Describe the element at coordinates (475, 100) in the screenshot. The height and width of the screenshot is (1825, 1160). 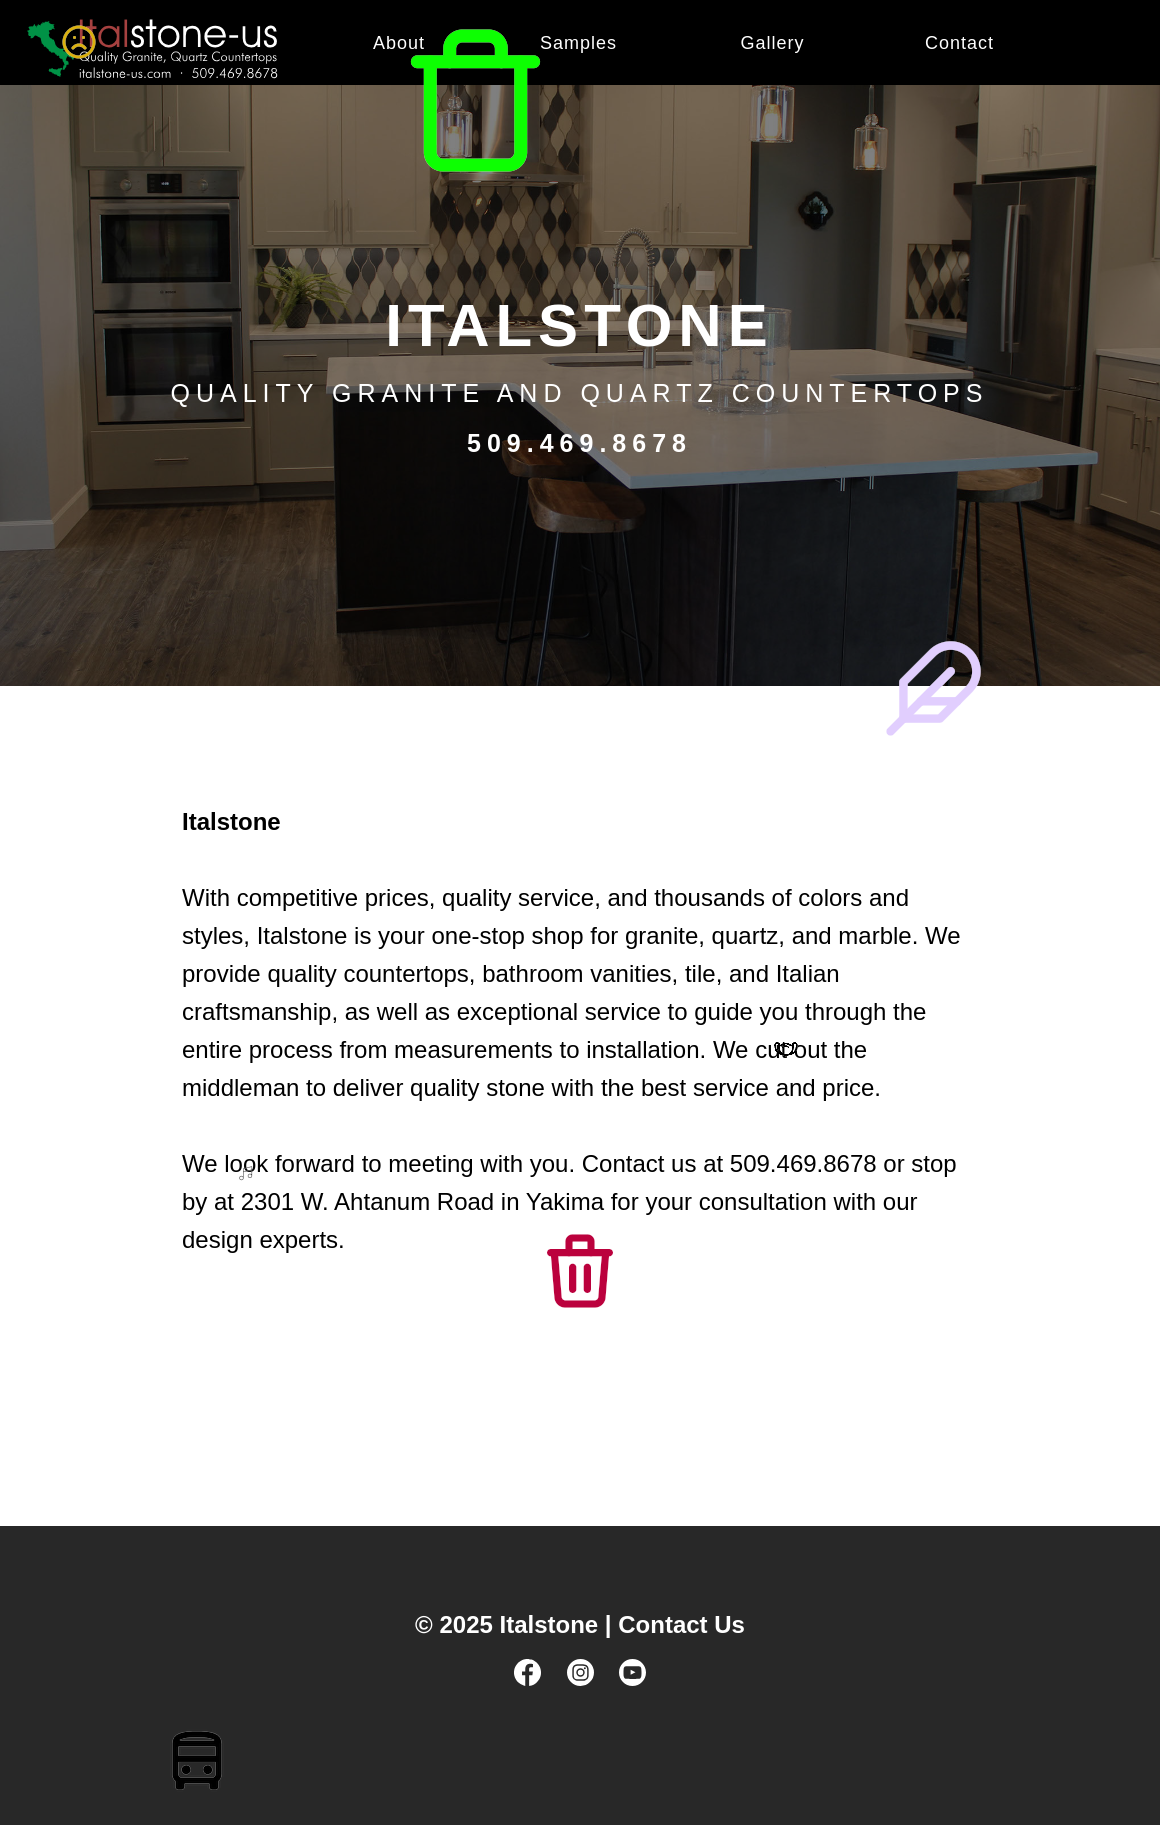
I see `delete selected item` at that location.